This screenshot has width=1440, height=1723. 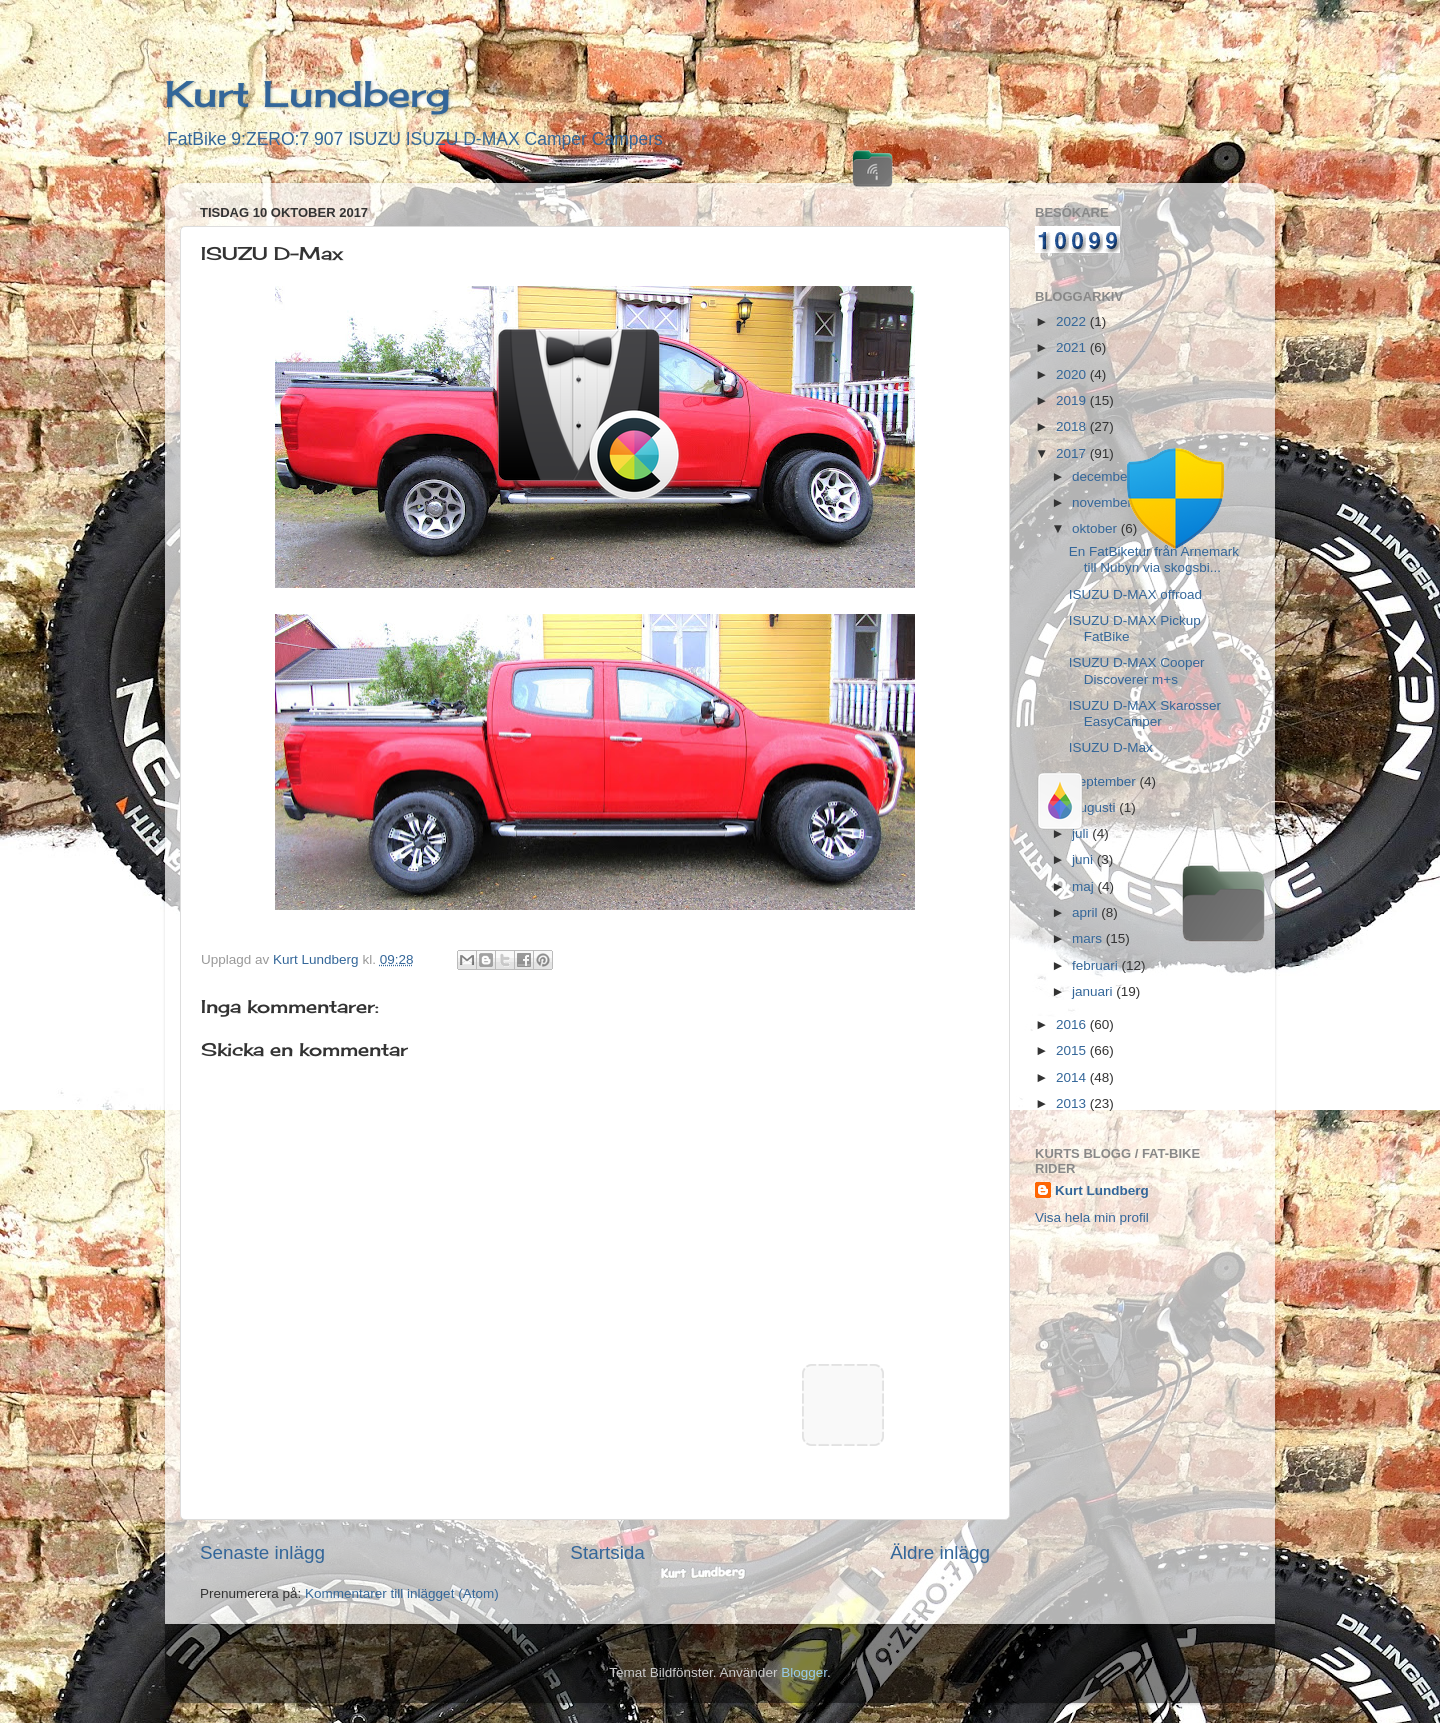 What do you see at coordinates (1223, 903) in the screenshot?
I see `folder ready to accept dragged files` at bounding box center [1223, 903].